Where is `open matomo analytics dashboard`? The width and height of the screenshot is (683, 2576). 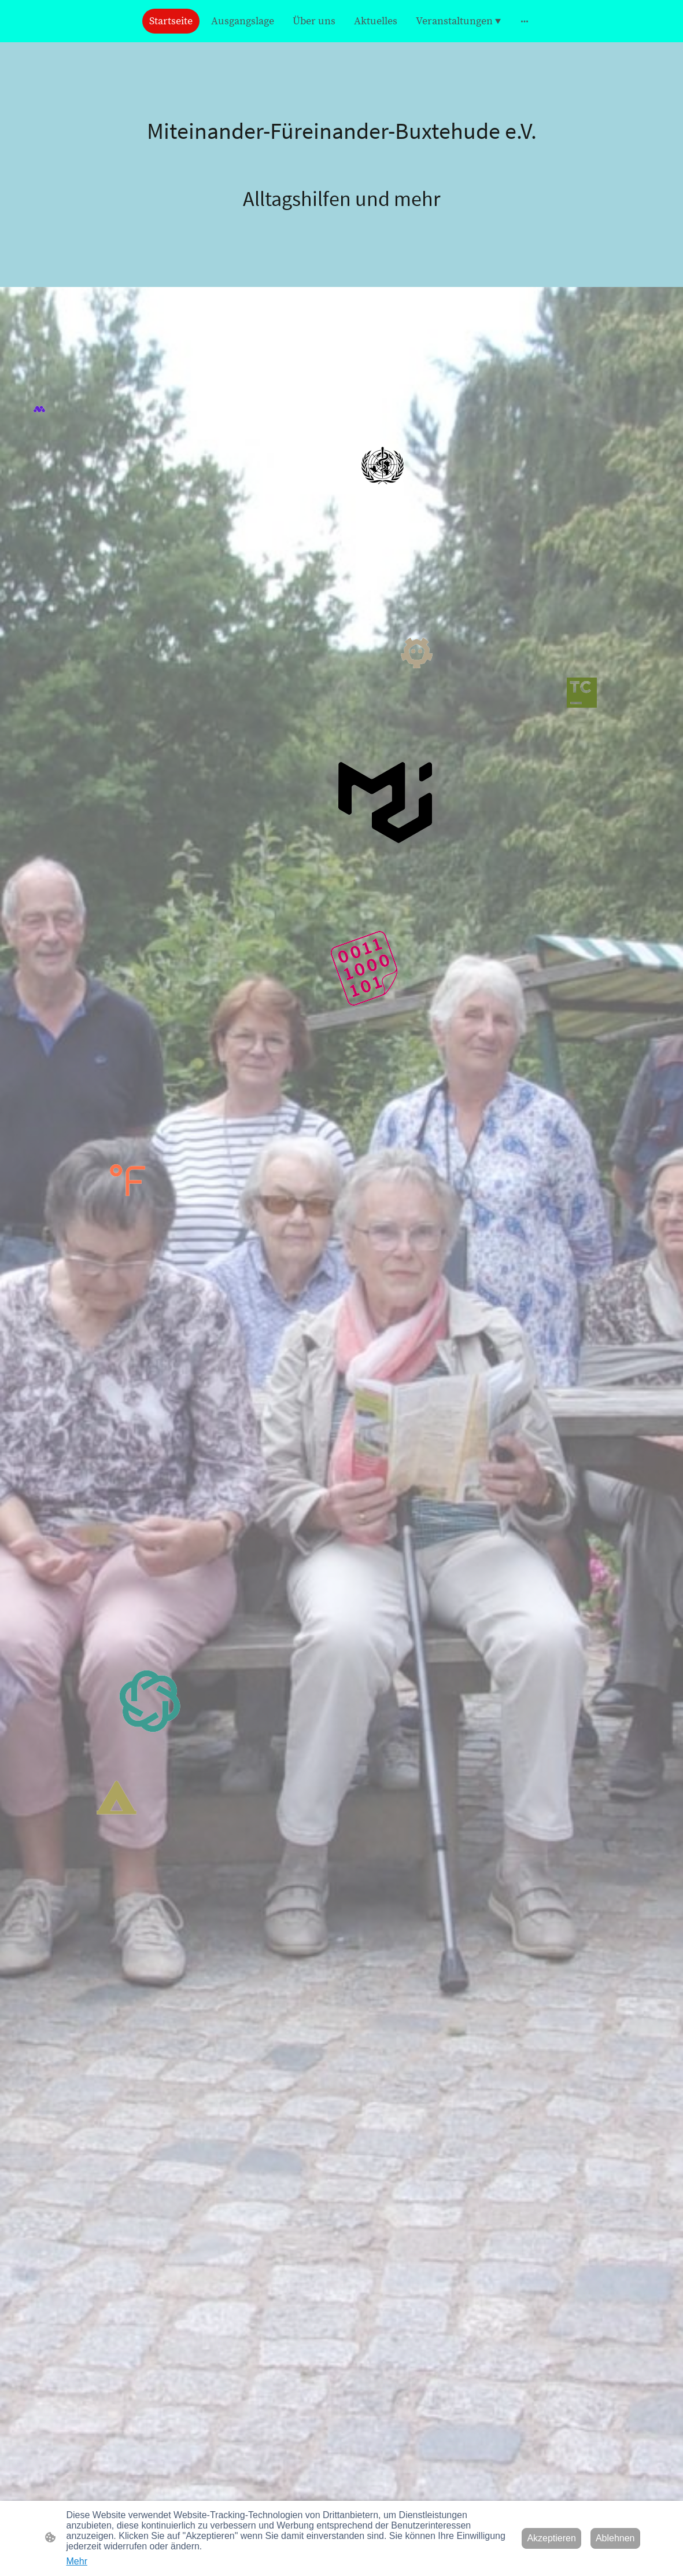 open matomo analytics dashboard is located at coordinates (39, 409).